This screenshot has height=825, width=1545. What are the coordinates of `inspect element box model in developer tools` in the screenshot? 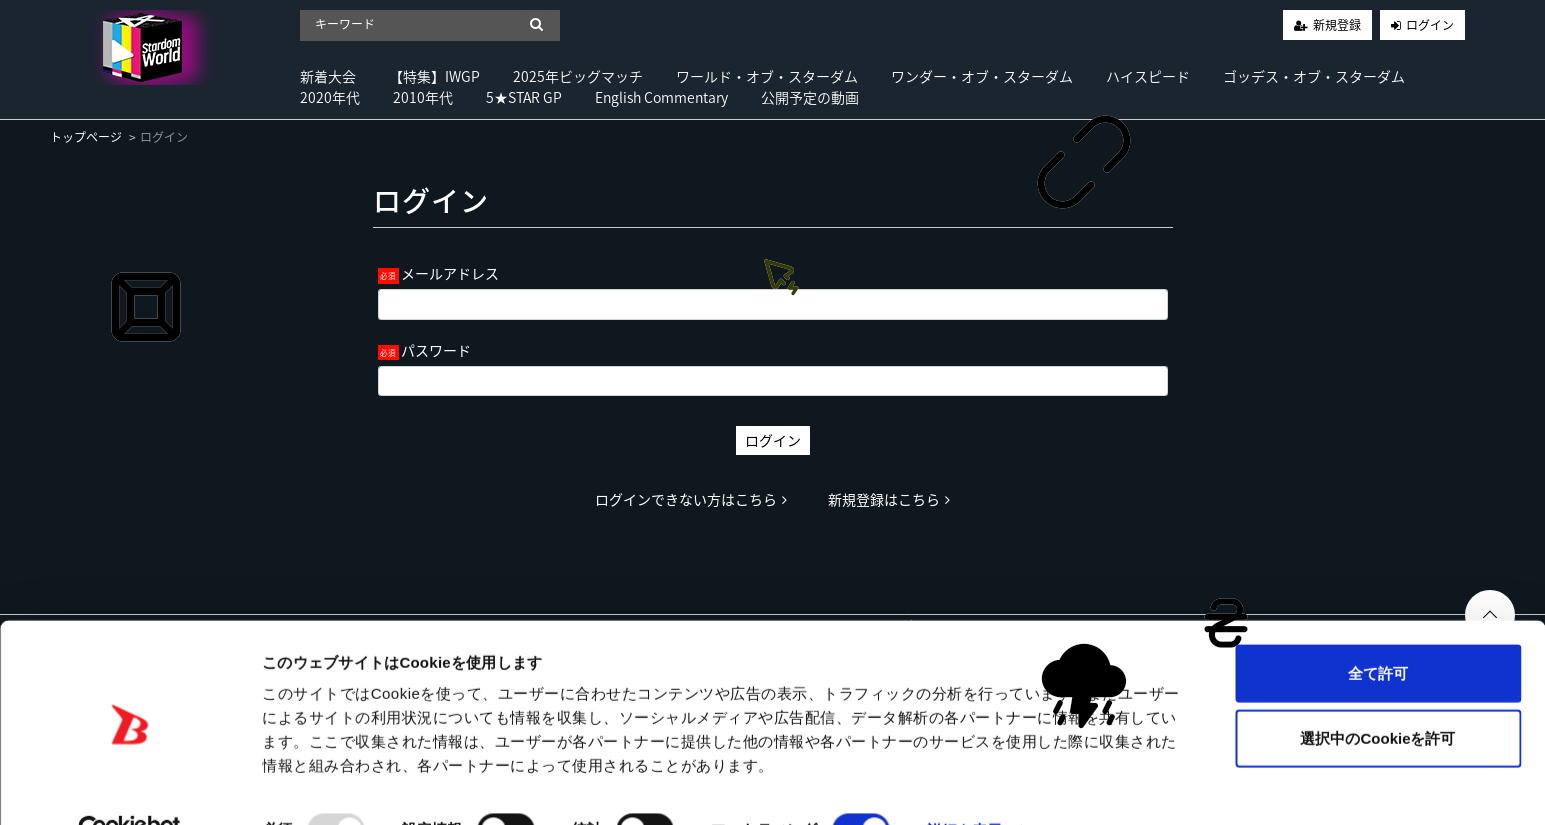 It's located at (146, 307).